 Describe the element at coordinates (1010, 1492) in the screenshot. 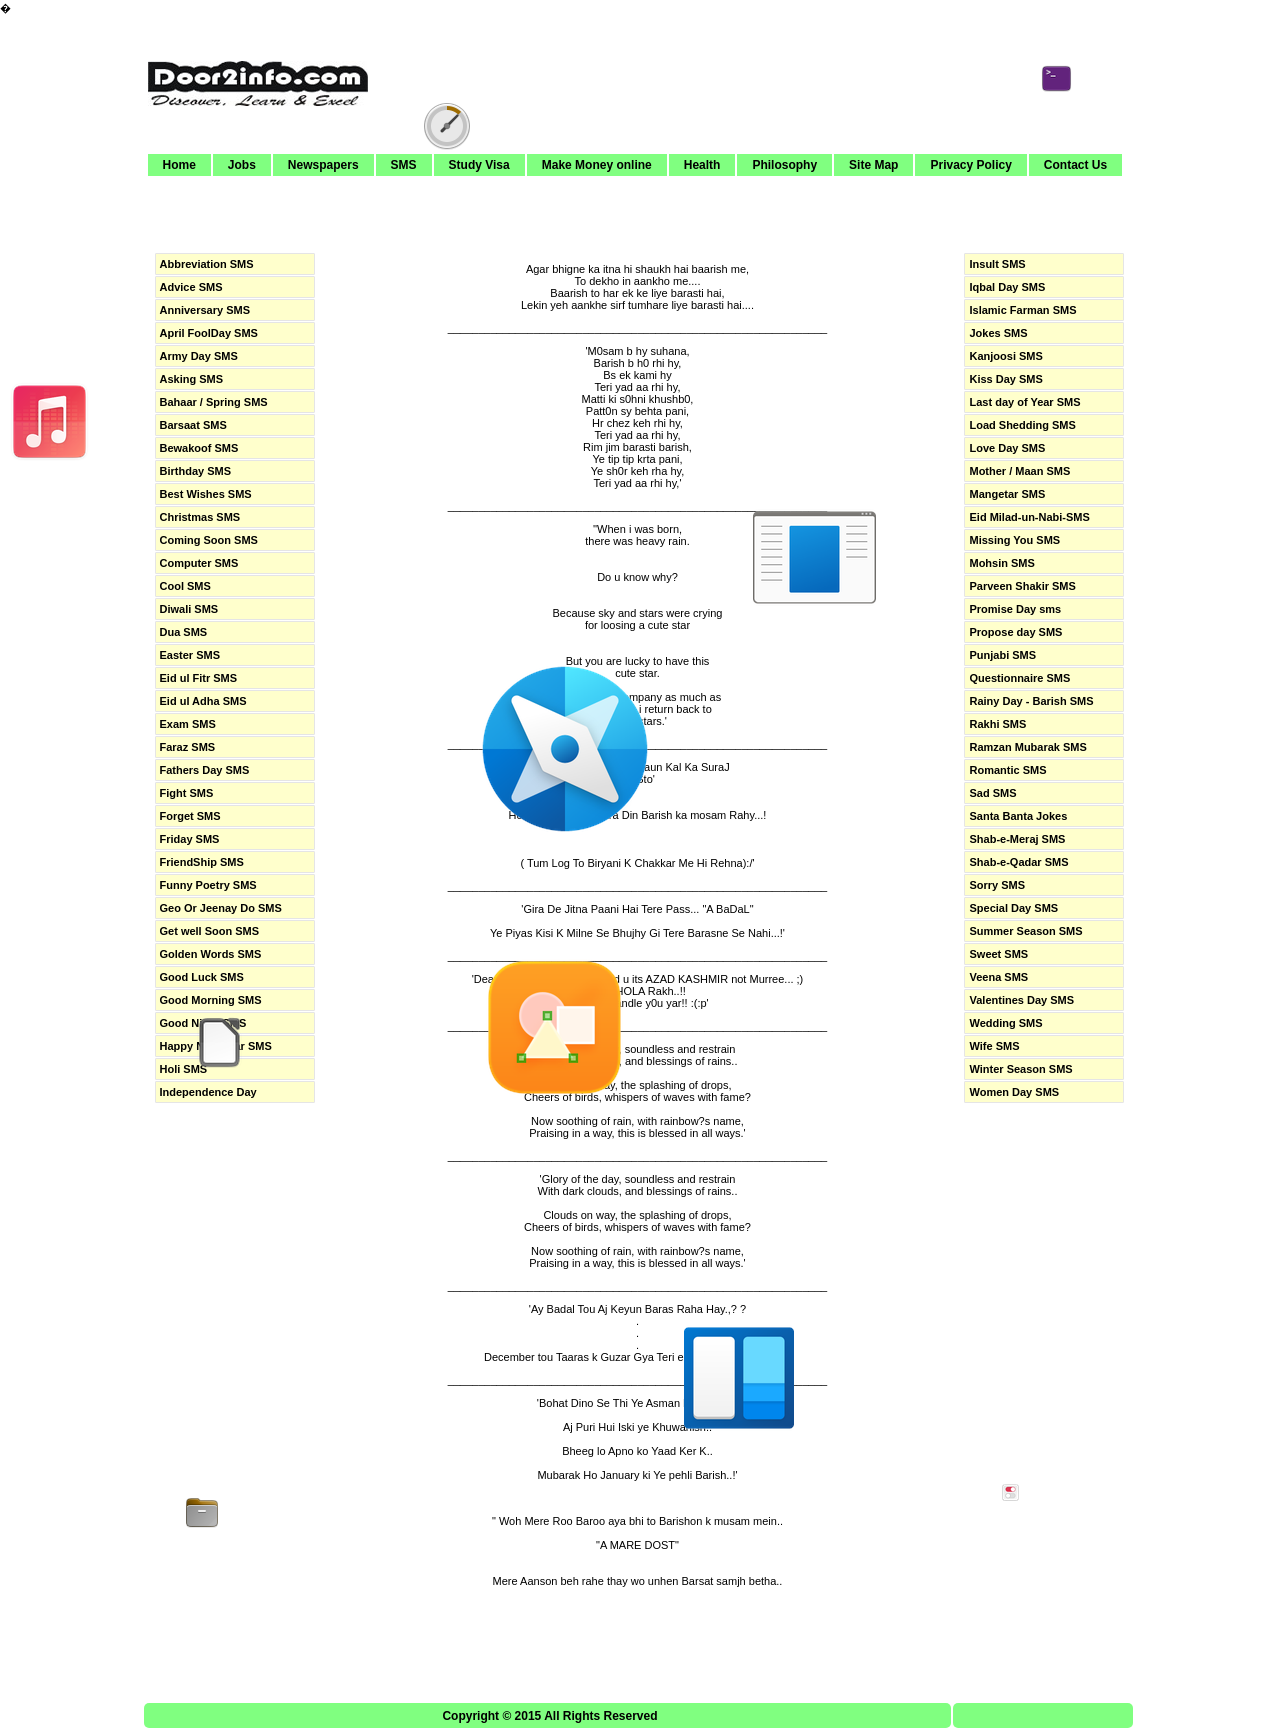

I see `open gnome tweaks to customize system settings` at that location.